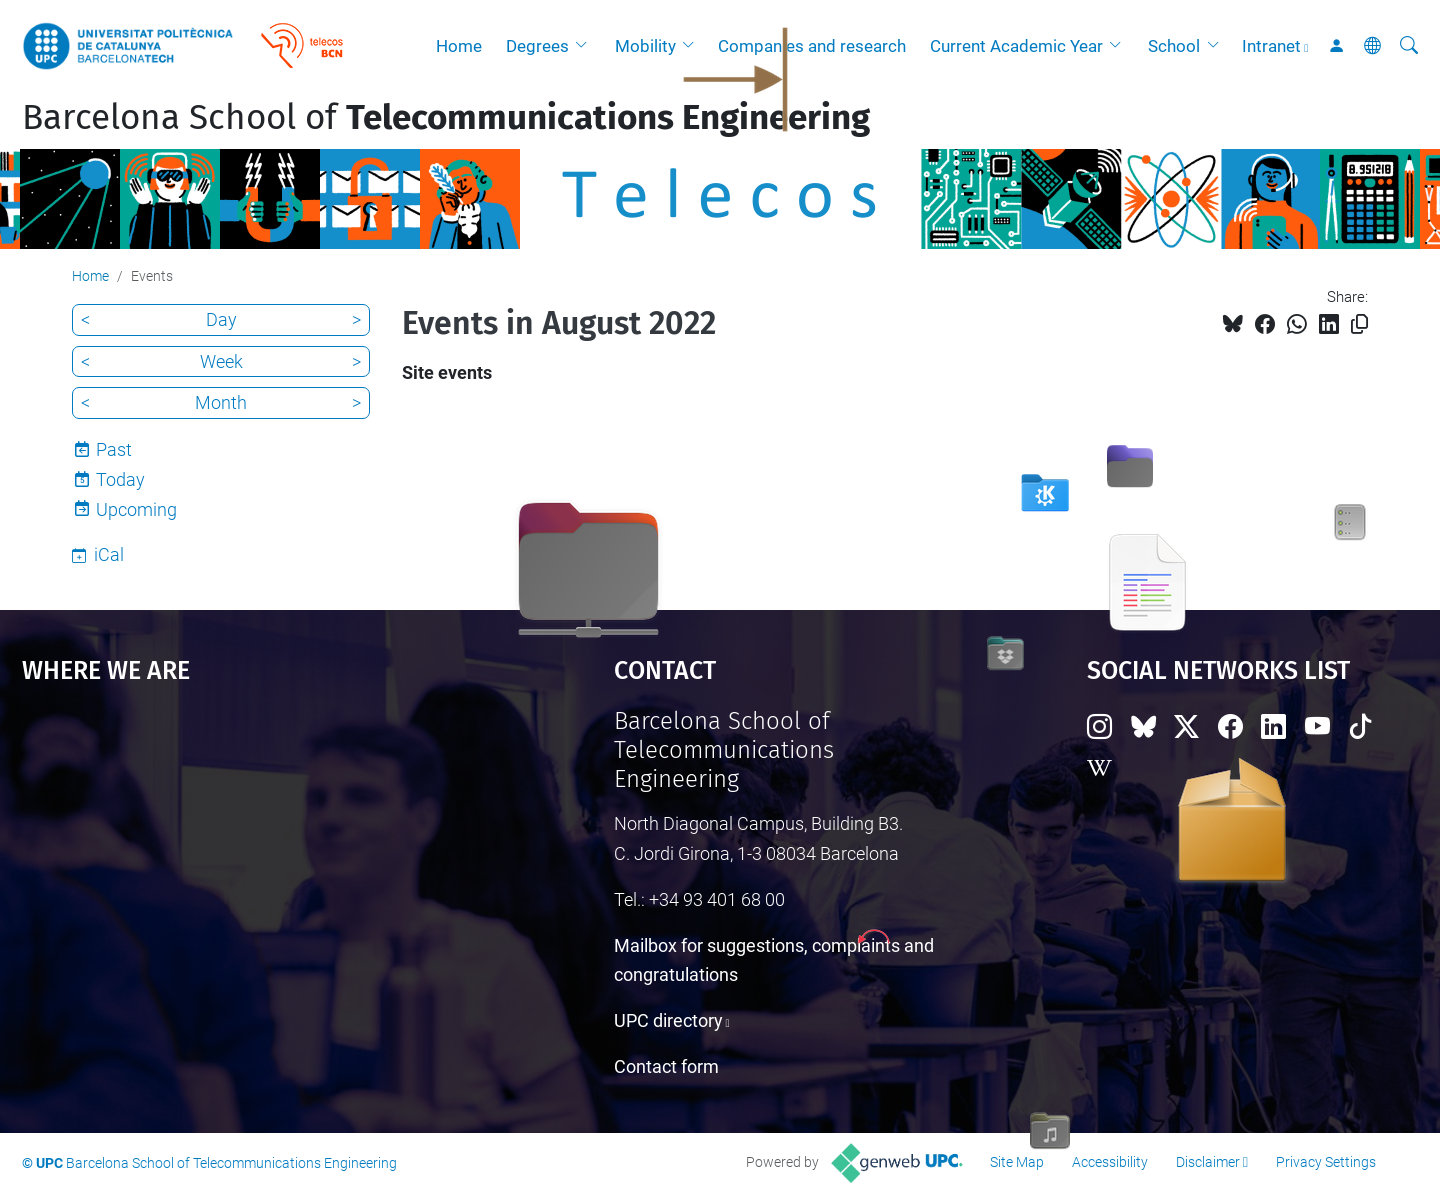 Image resolution: width=1440 pixels, height=1194 pixels. Describe the element at coordinates (1050, 1130) in the screenshot. I see `open your music folder` at that location.